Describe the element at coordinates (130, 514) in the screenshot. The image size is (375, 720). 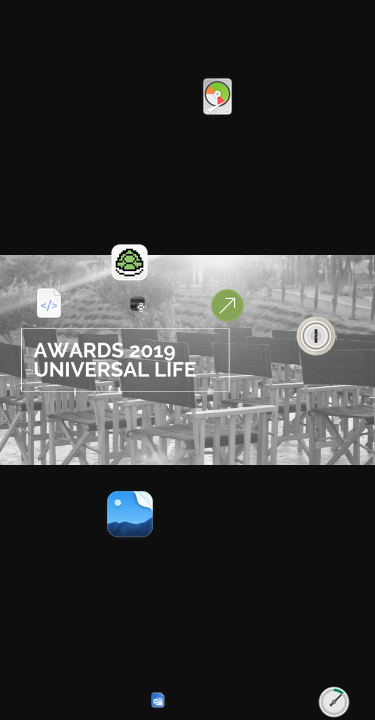
I see `open wallpaper settings` at that location.